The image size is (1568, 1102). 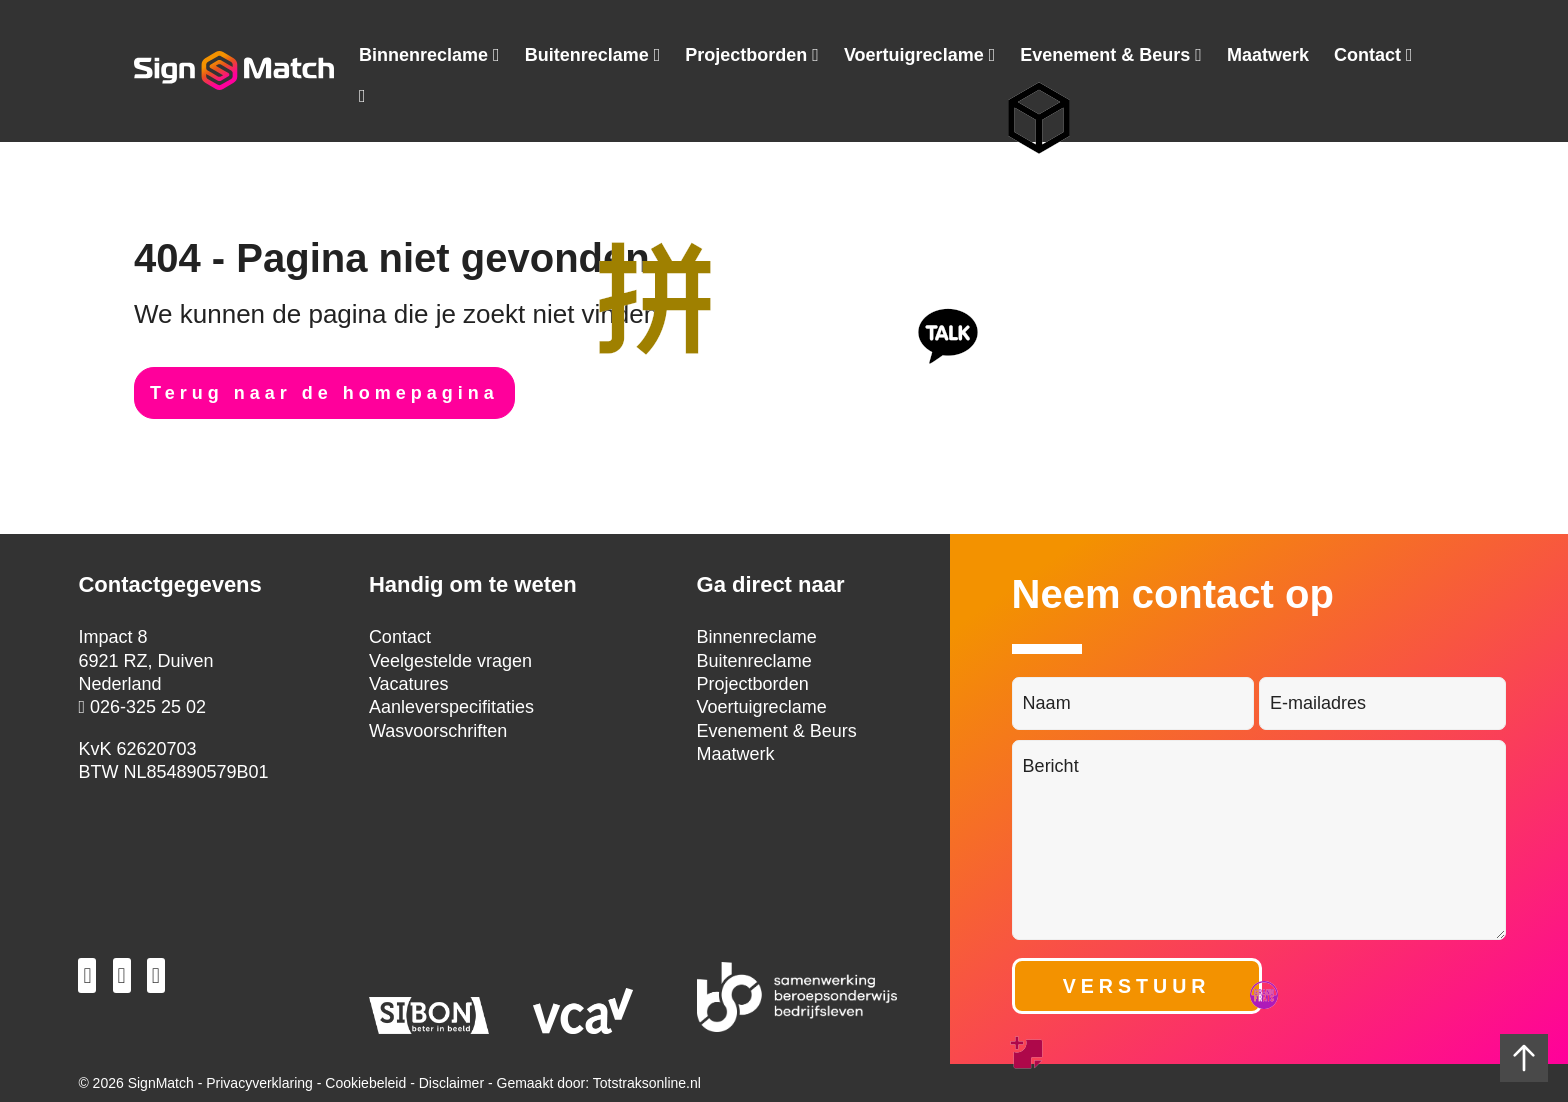 What do you see at coordinates (655, 298) in the screenshot?
I see `switch to pinyin input method` at bounding box center [655, 298].